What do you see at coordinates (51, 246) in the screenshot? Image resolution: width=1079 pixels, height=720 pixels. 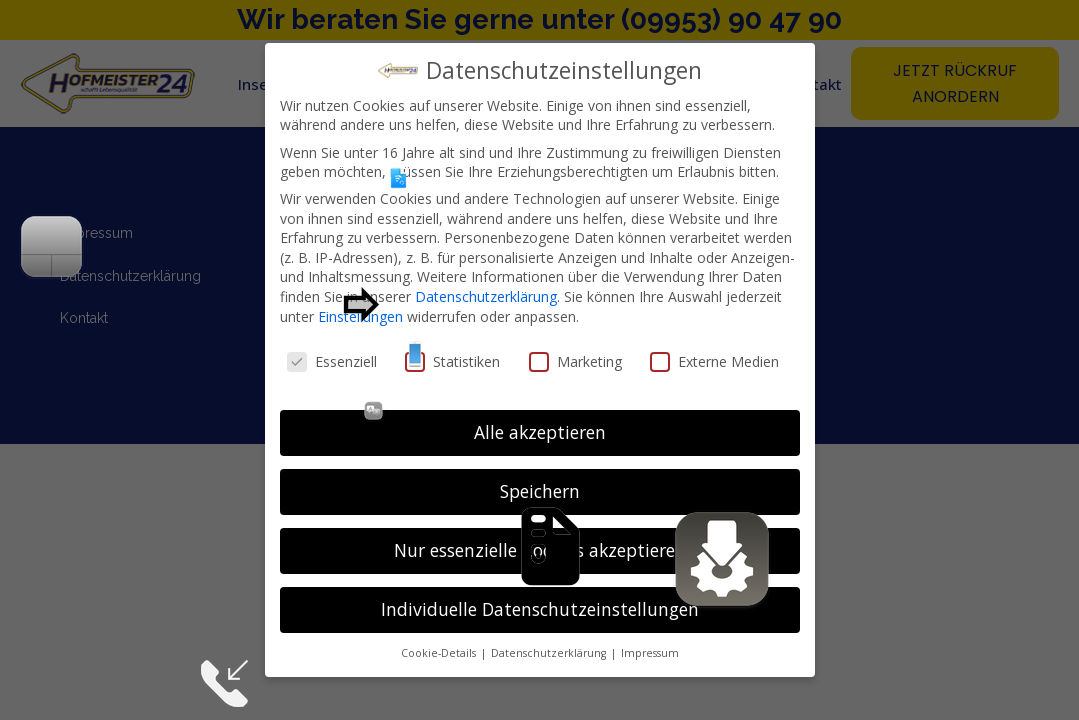 I see `touchpad or trackpad input device settings` at bounding box center [51, 246].